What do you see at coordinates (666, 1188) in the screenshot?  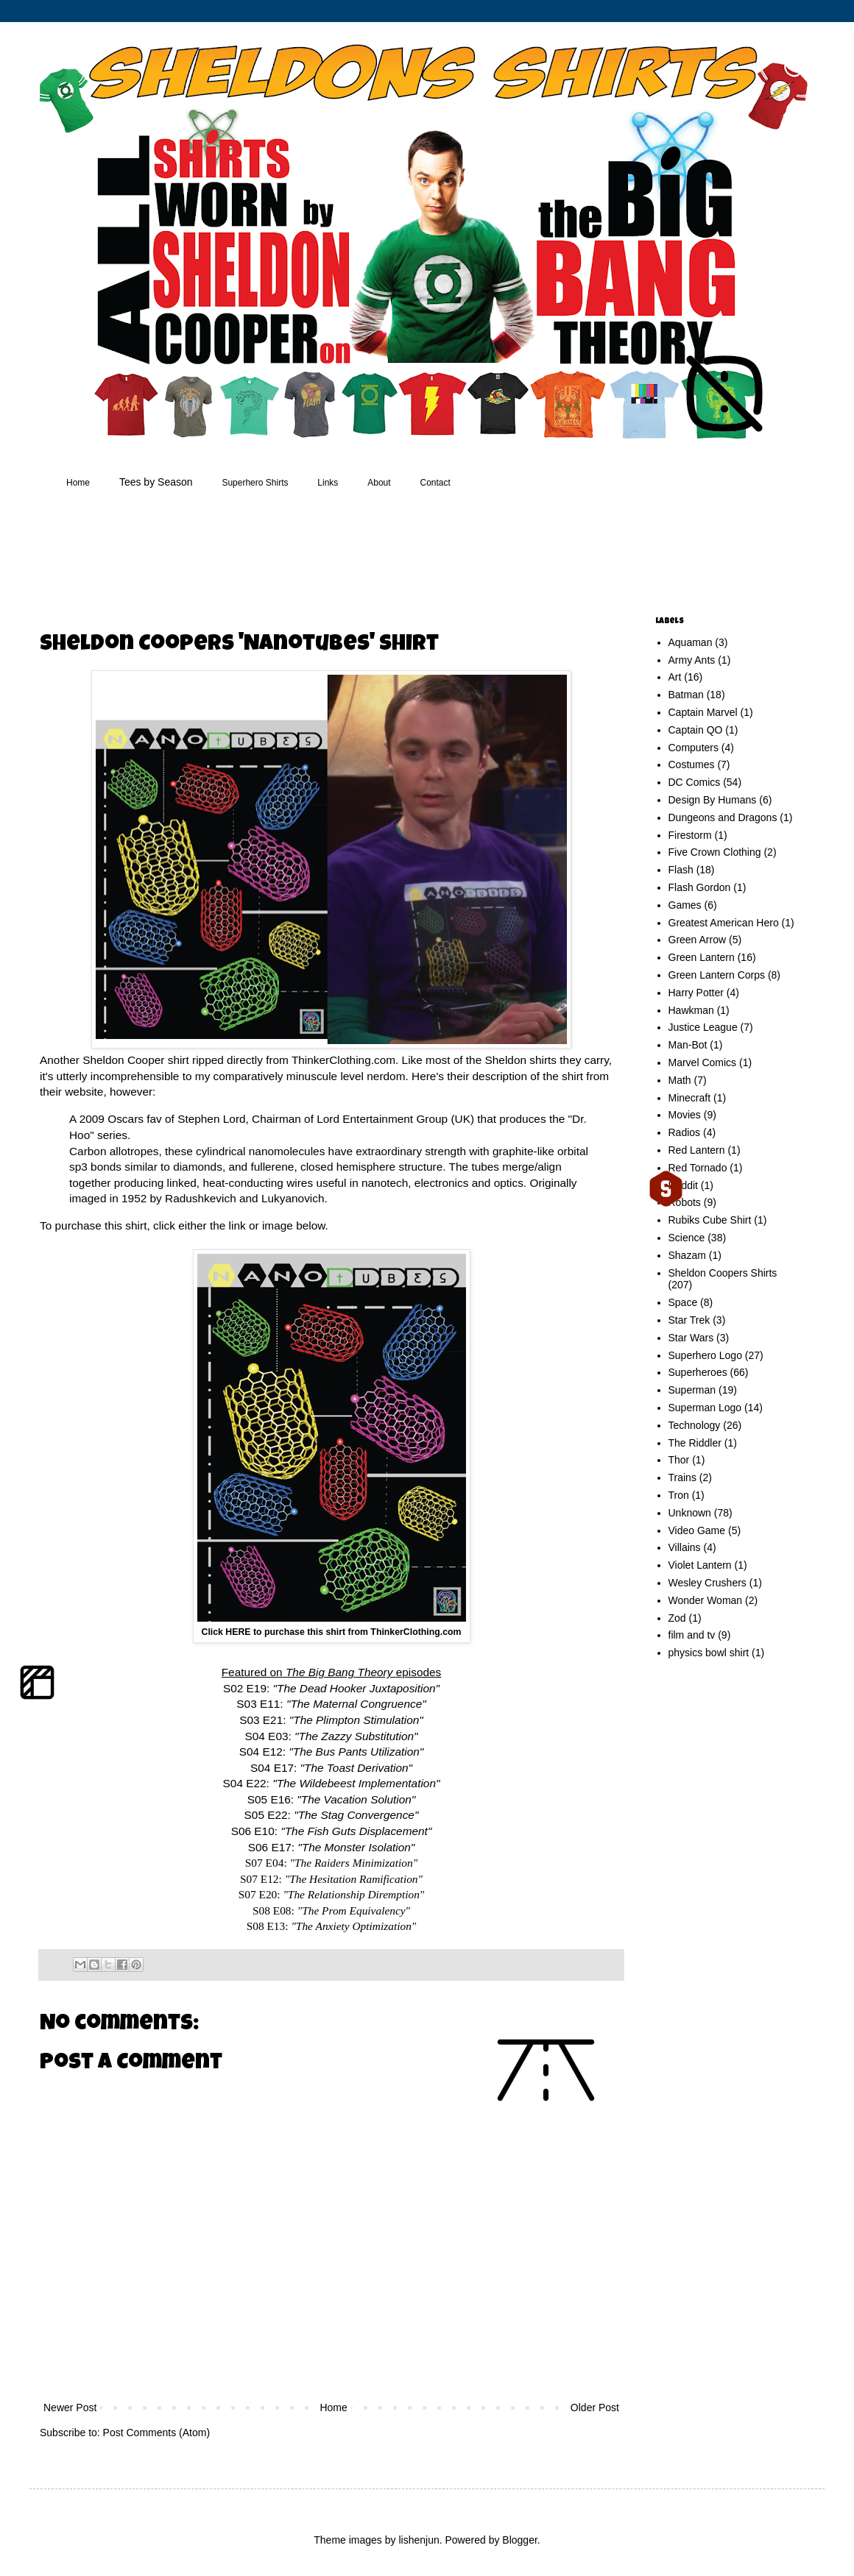 I see `indicates a service or feature starting with "S"` at bounding box center [666, 1188].